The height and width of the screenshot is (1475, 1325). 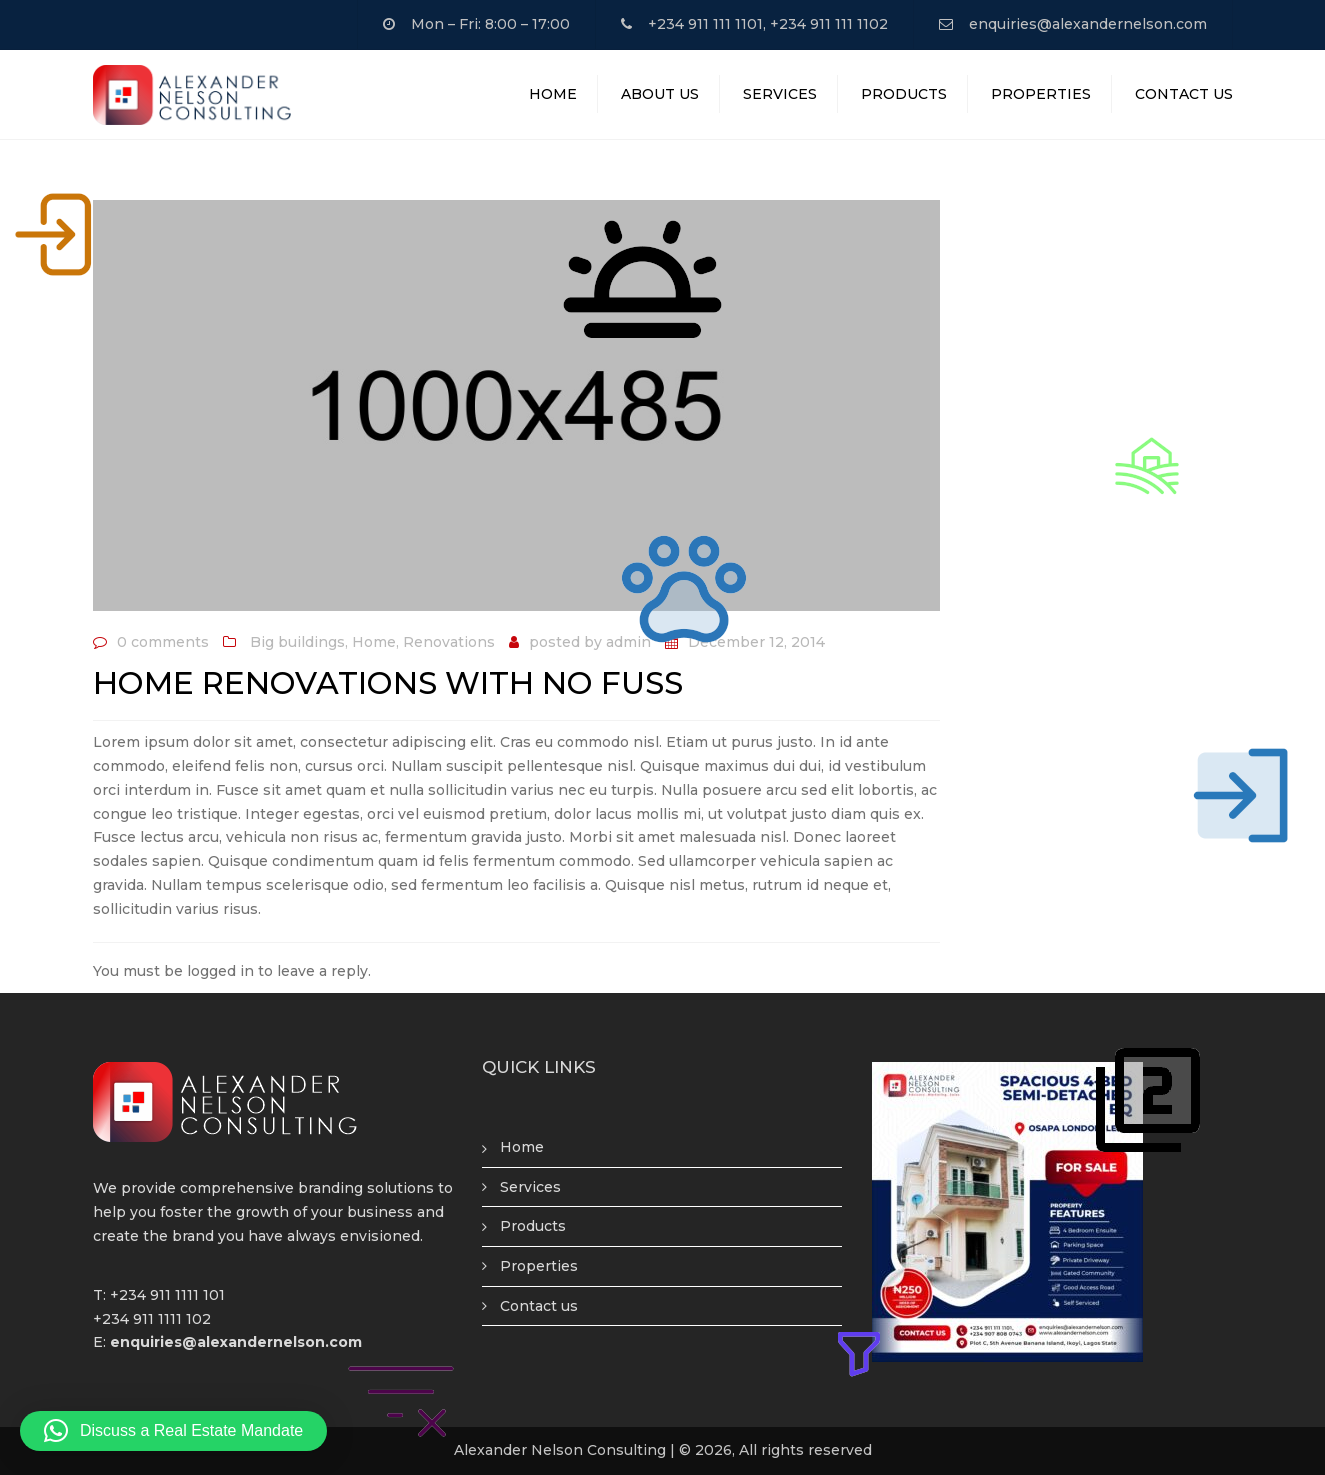 I want to click on access farm or agricultural settings, so click(x=1147, y=467).